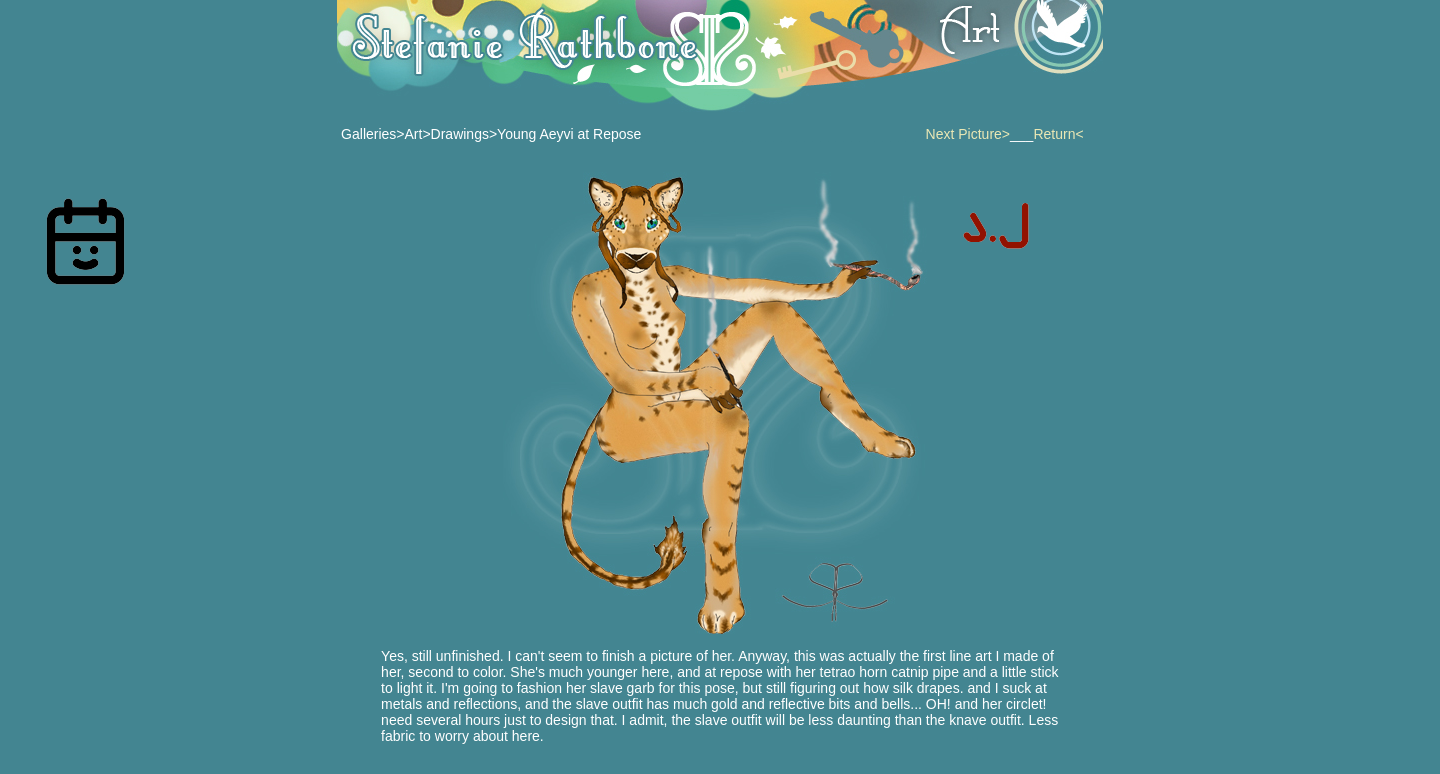  What do you see at coordinates (996, 229) in the screenshot?
I see `represents Libyan dinar currency` at bounding box center [996, 229].